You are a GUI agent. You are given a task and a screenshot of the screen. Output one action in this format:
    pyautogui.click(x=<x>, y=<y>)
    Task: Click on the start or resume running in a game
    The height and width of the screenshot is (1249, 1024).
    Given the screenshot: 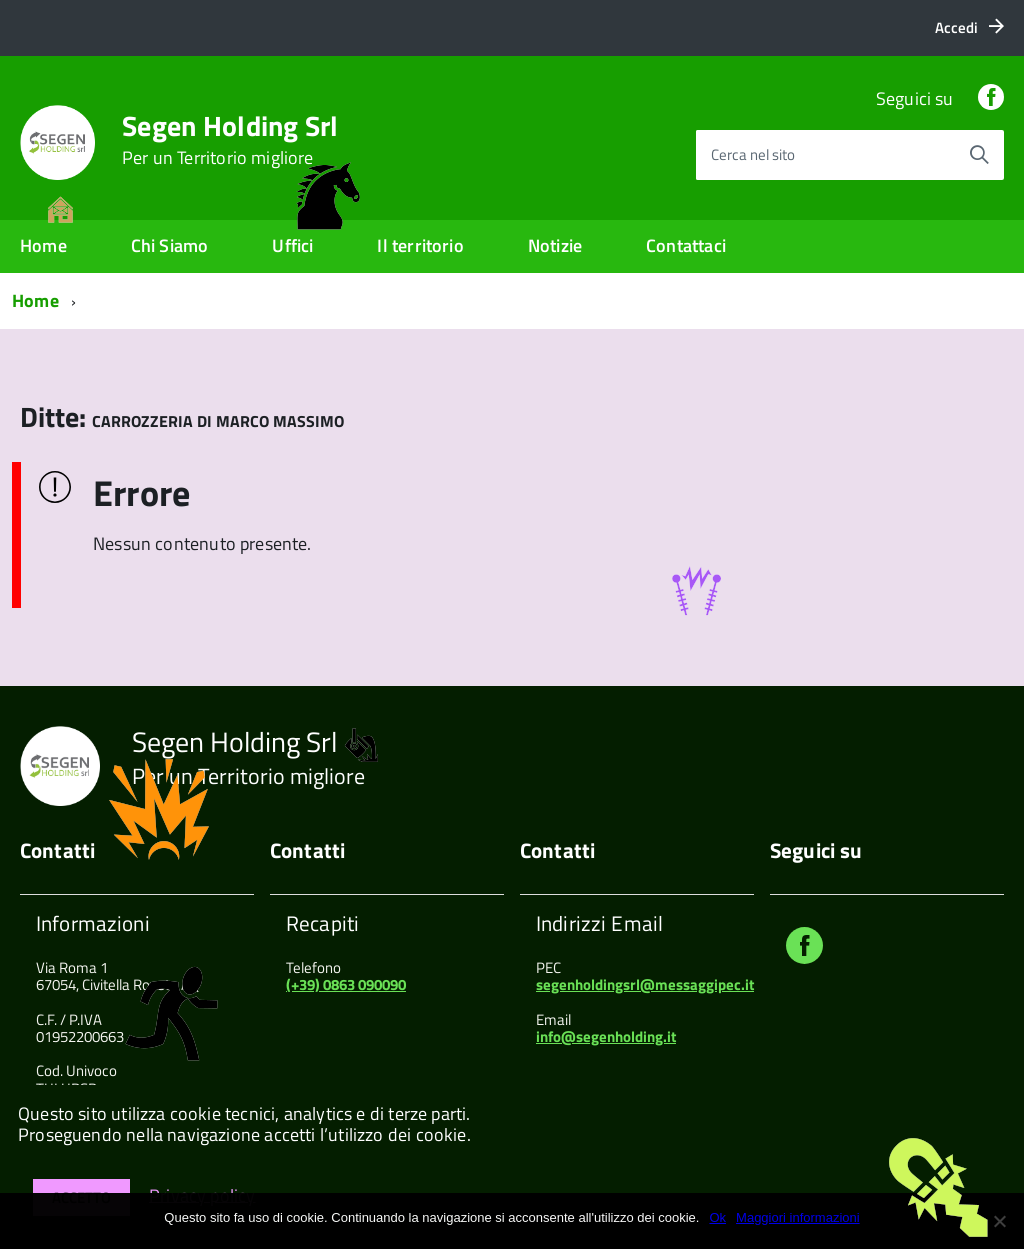 What is the action you would take?
    pyautogui.click(x=171, y=1012)
    